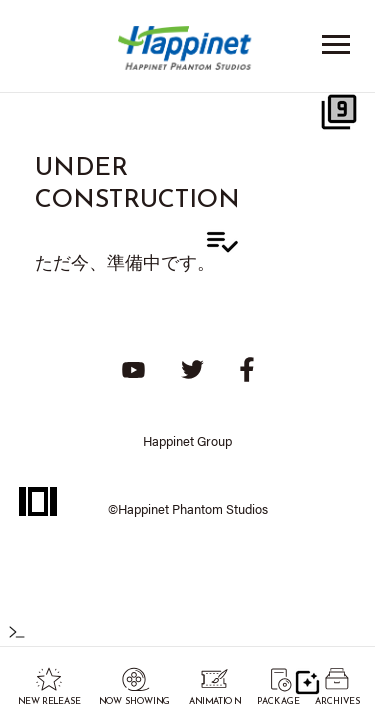 Image resolution: width=375 pixels, height=720 pixels. Describe the element at coordinates (339, 112) in the screenshot. I see `indicates 9 items in a stack or collection` at that location.